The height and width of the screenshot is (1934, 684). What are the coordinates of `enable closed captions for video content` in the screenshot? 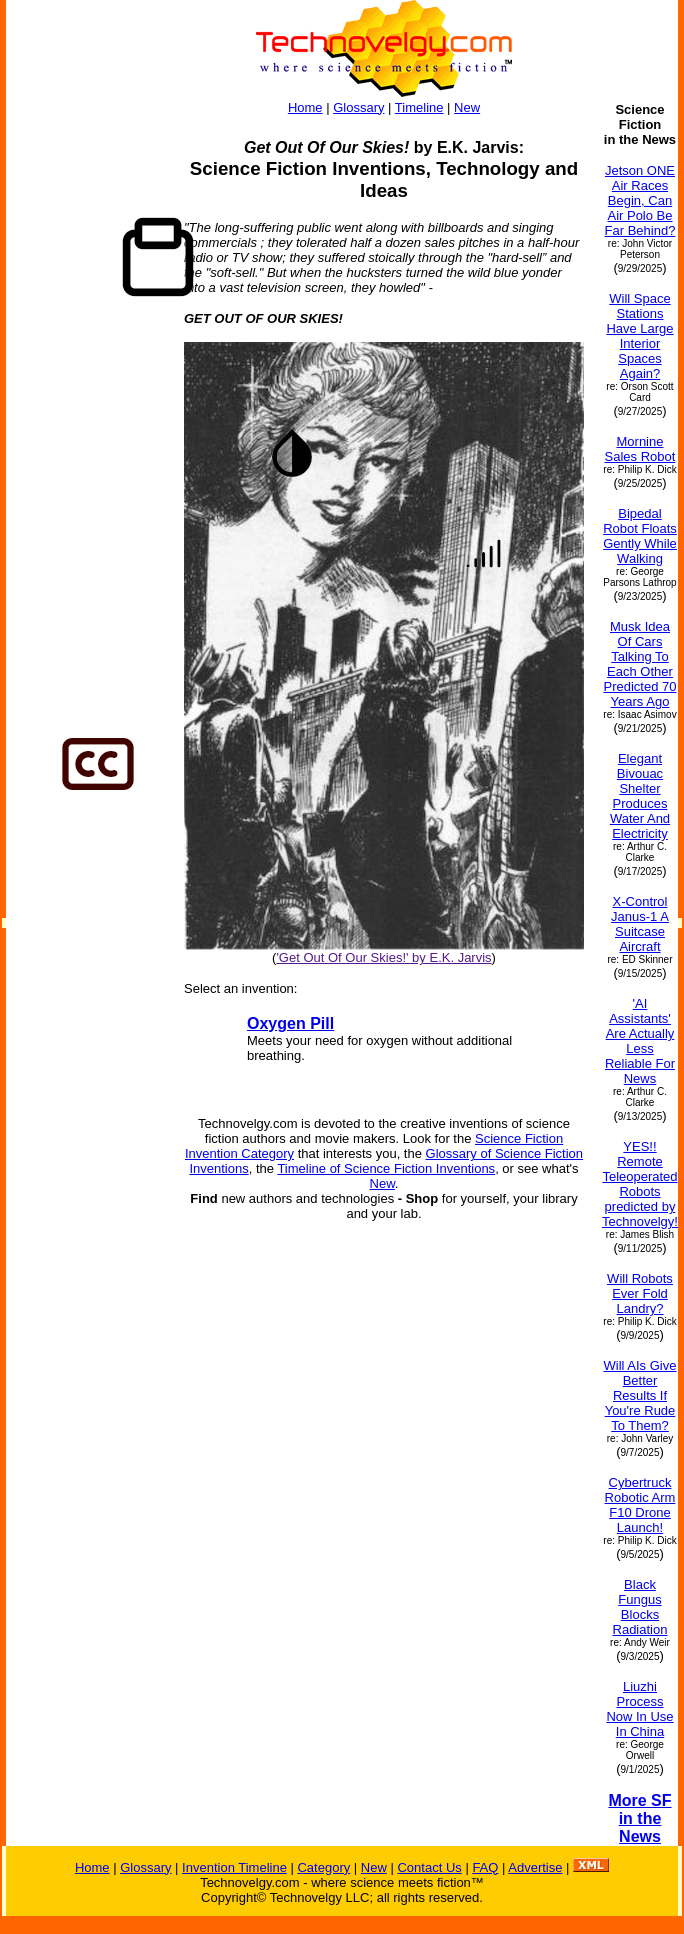 It's located at (98, 764).